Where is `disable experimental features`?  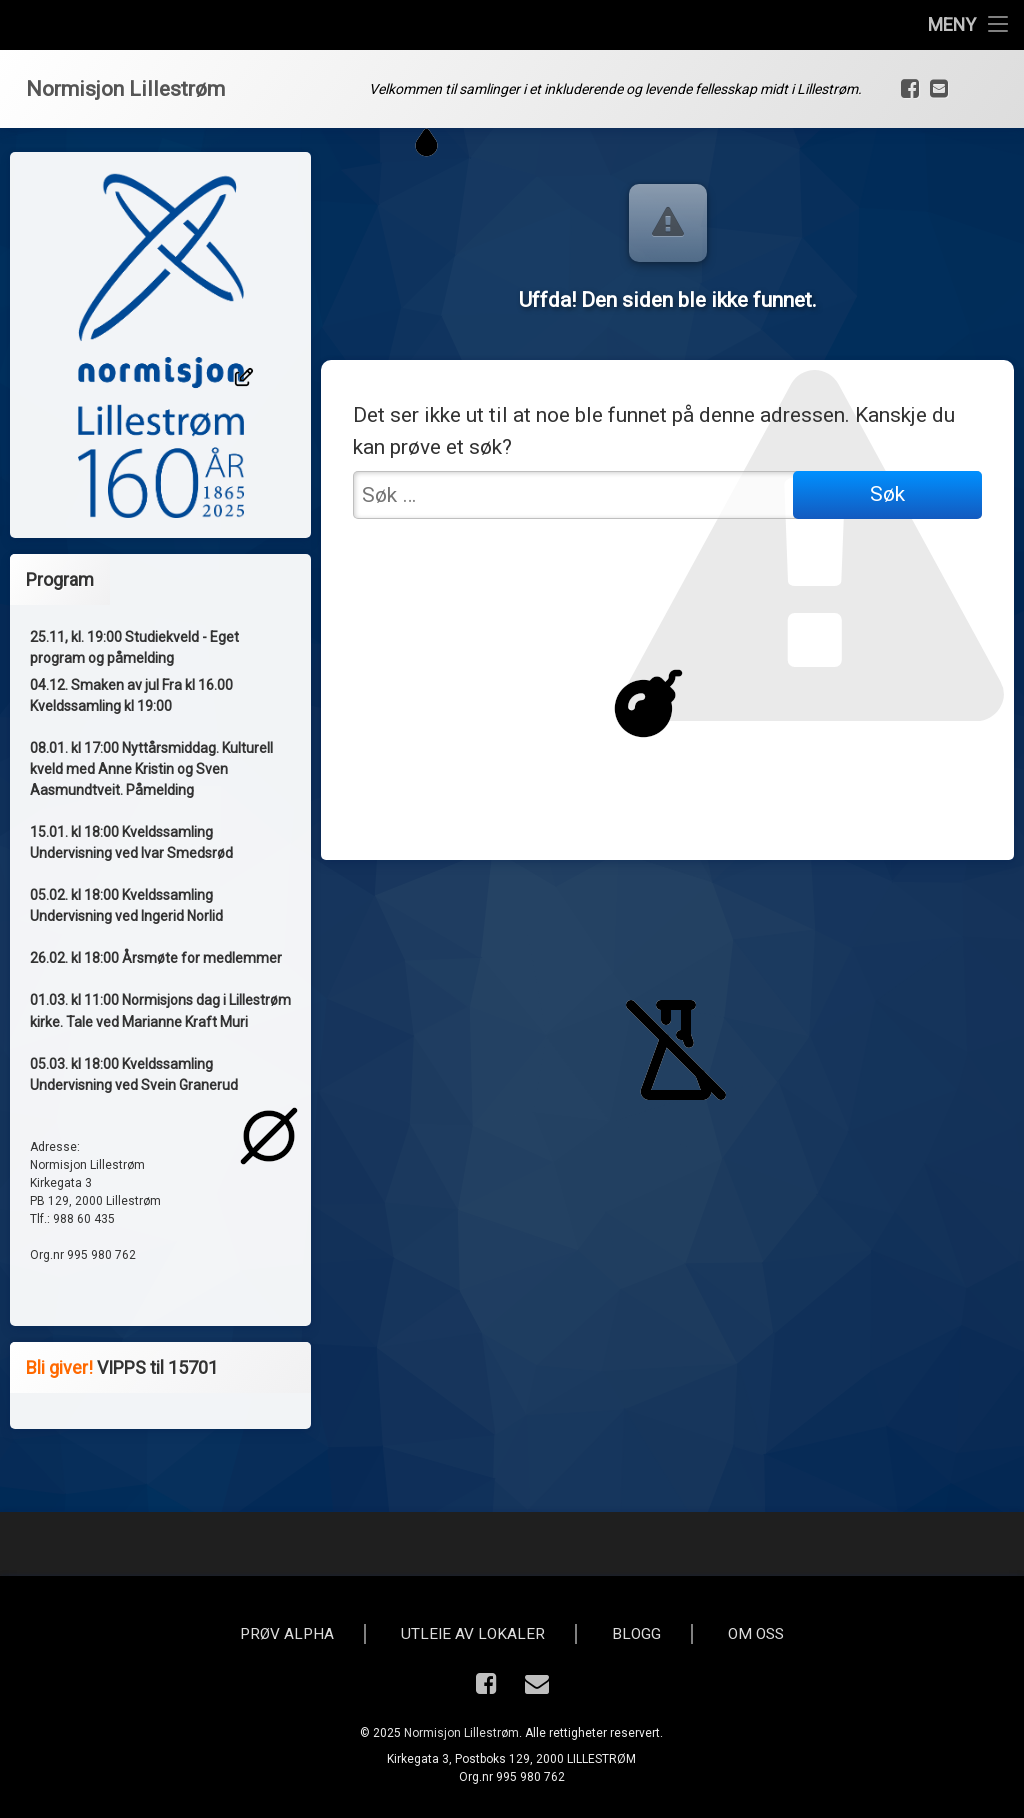
disable experimental features is located at coordinates (676, 1050).